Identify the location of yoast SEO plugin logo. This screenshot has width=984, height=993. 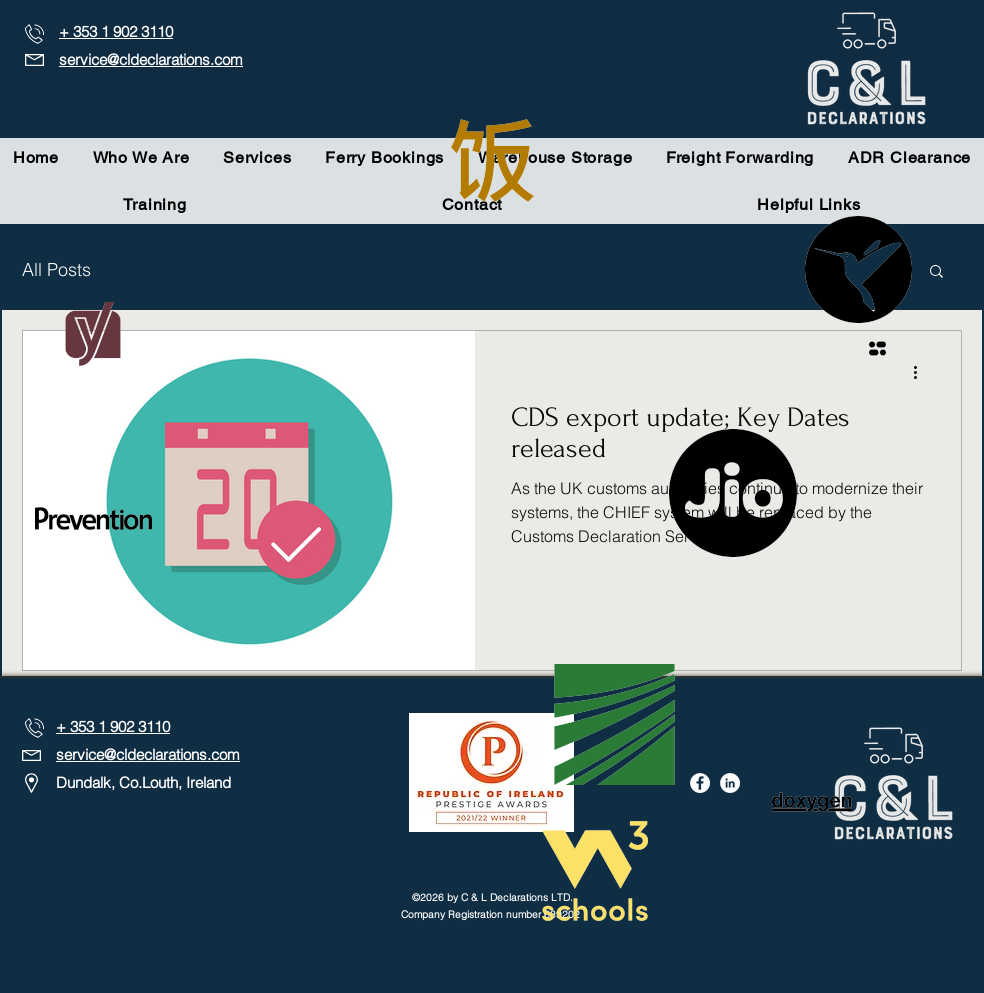
(93, 334).